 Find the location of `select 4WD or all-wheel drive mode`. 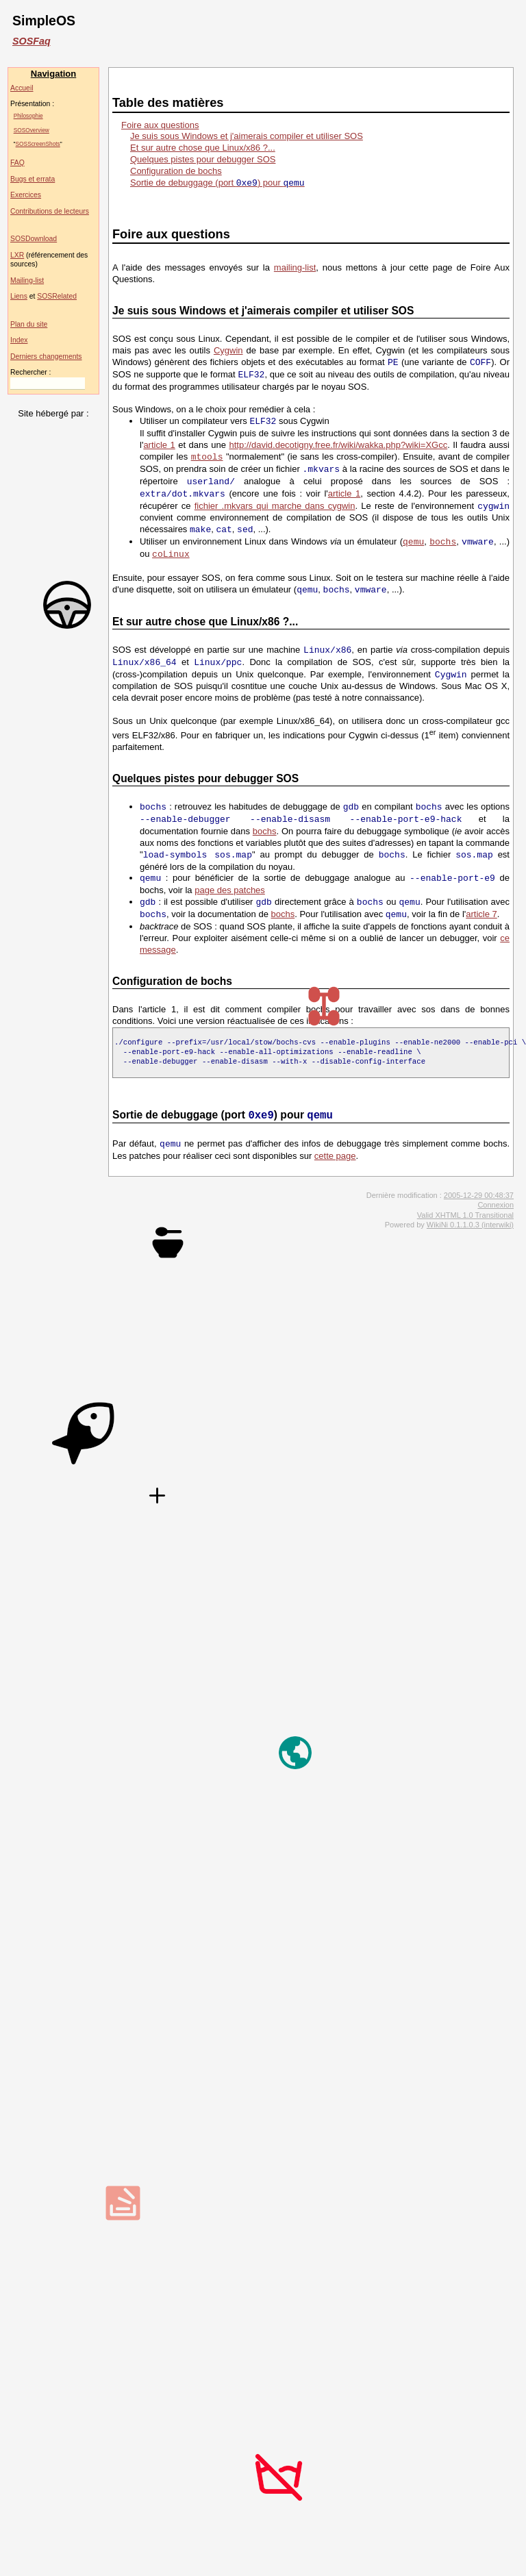

select 4WD or all-wheel drive mode is located at coordinates (324, 1006).